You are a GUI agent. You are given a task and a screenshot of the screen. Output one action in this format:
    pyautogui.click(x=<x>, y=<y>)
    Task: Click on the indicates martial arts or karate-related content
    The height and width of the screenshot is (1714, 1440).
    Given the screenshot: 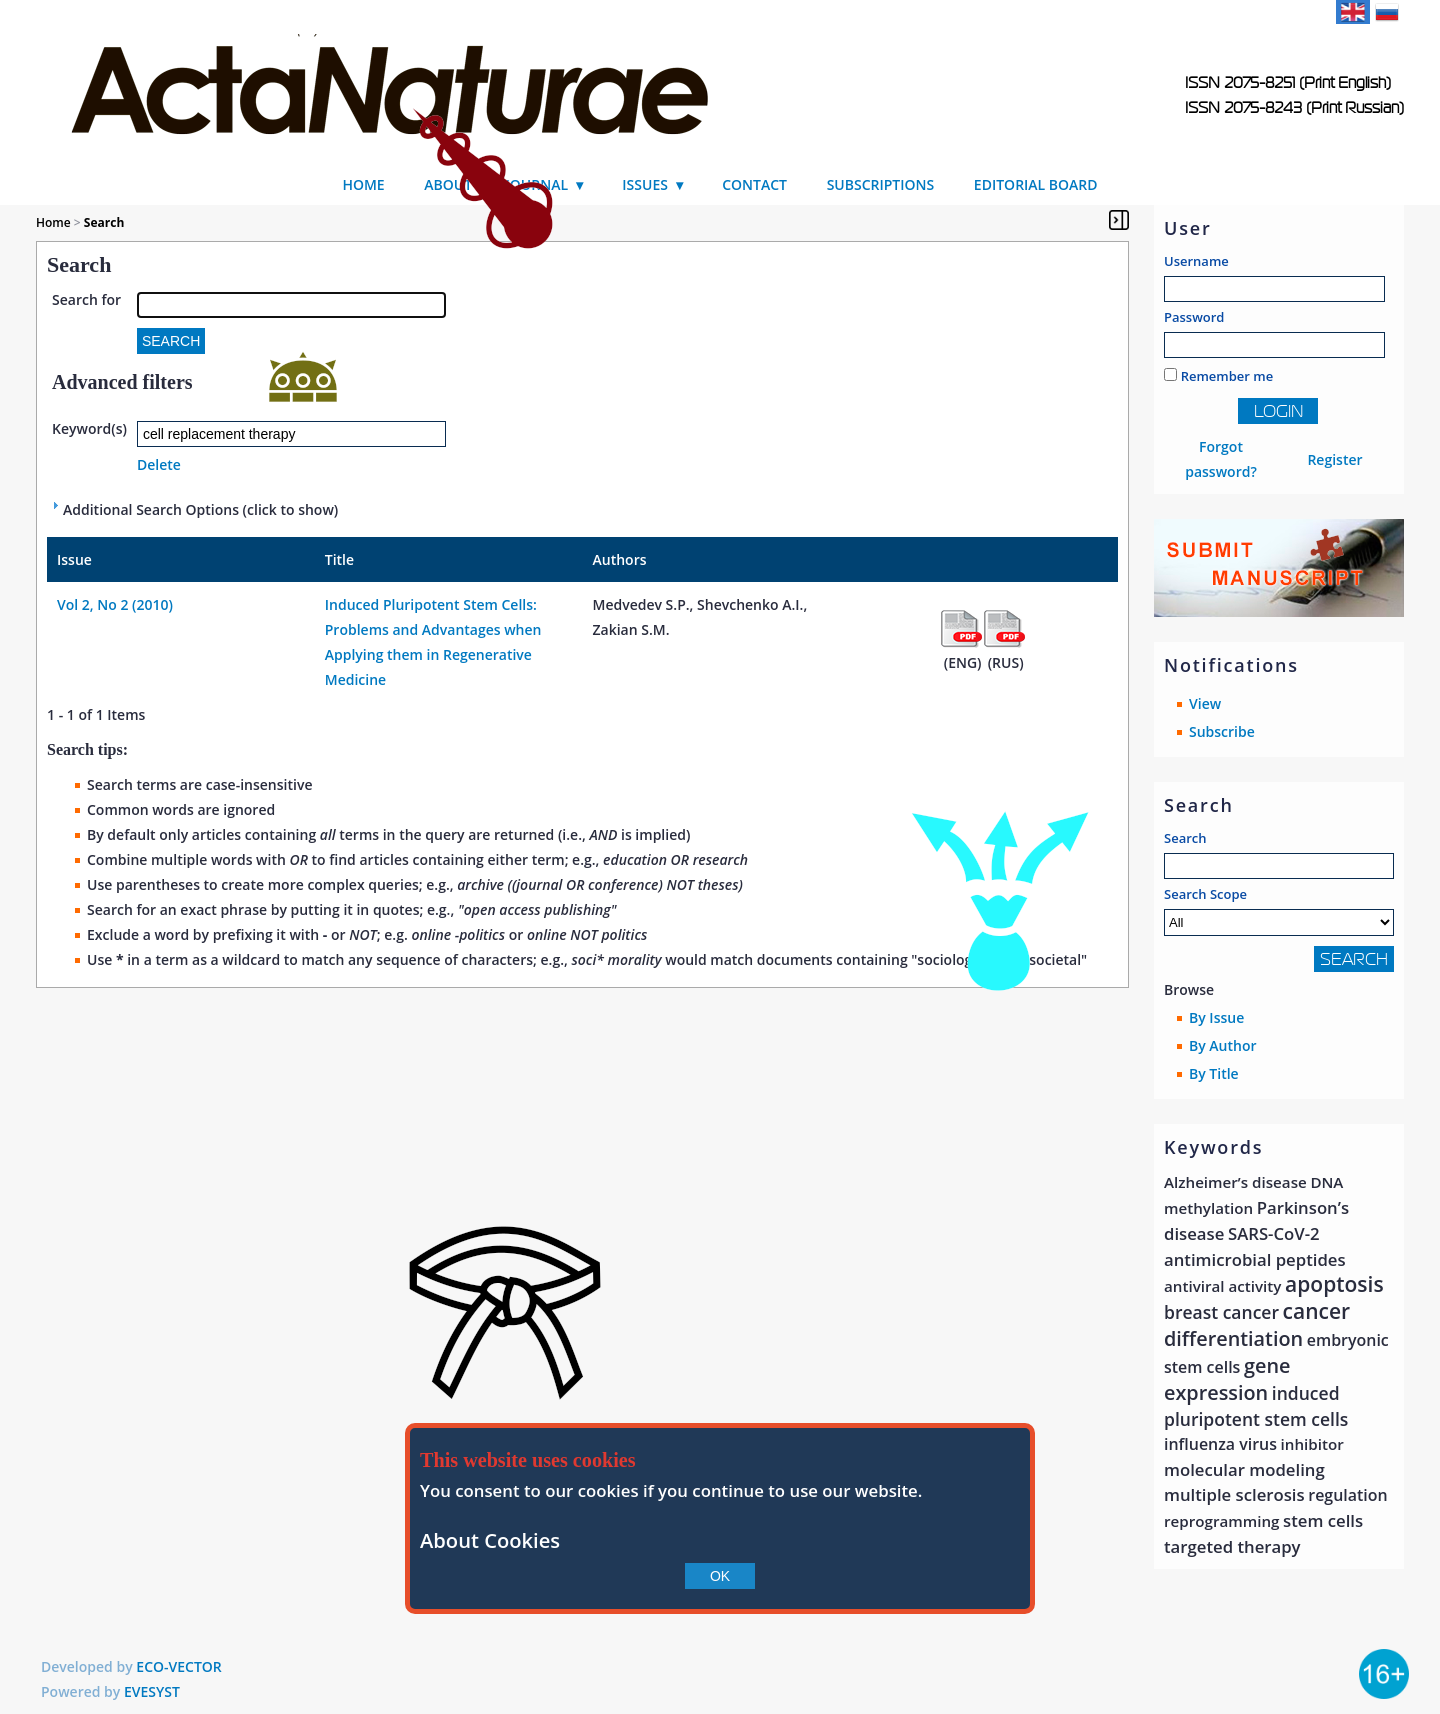 What is the action you would take?
    pyautogui.click(x=505, y=1305)
    